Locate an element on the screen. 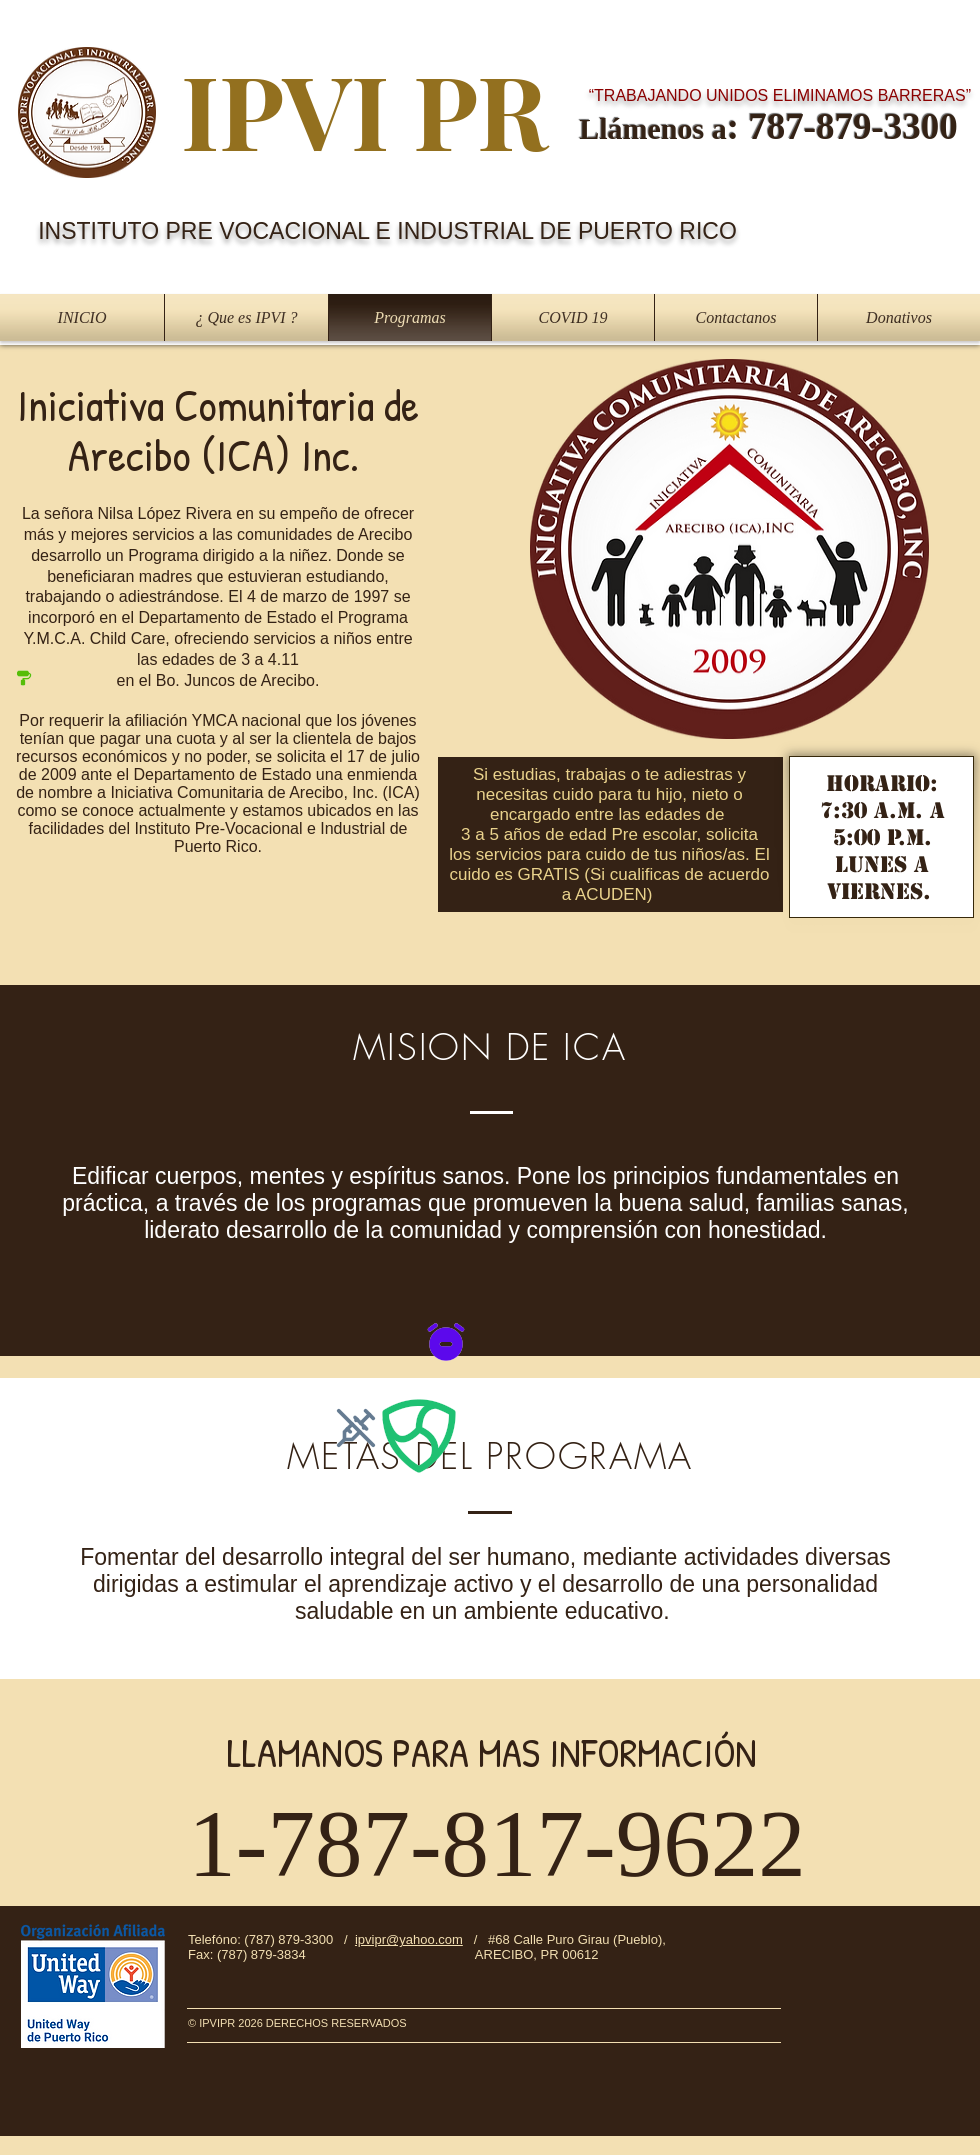 The width and height of the screenshot is (980, 2155). remove or delete an alarm is located at coordinates (446, 1342).